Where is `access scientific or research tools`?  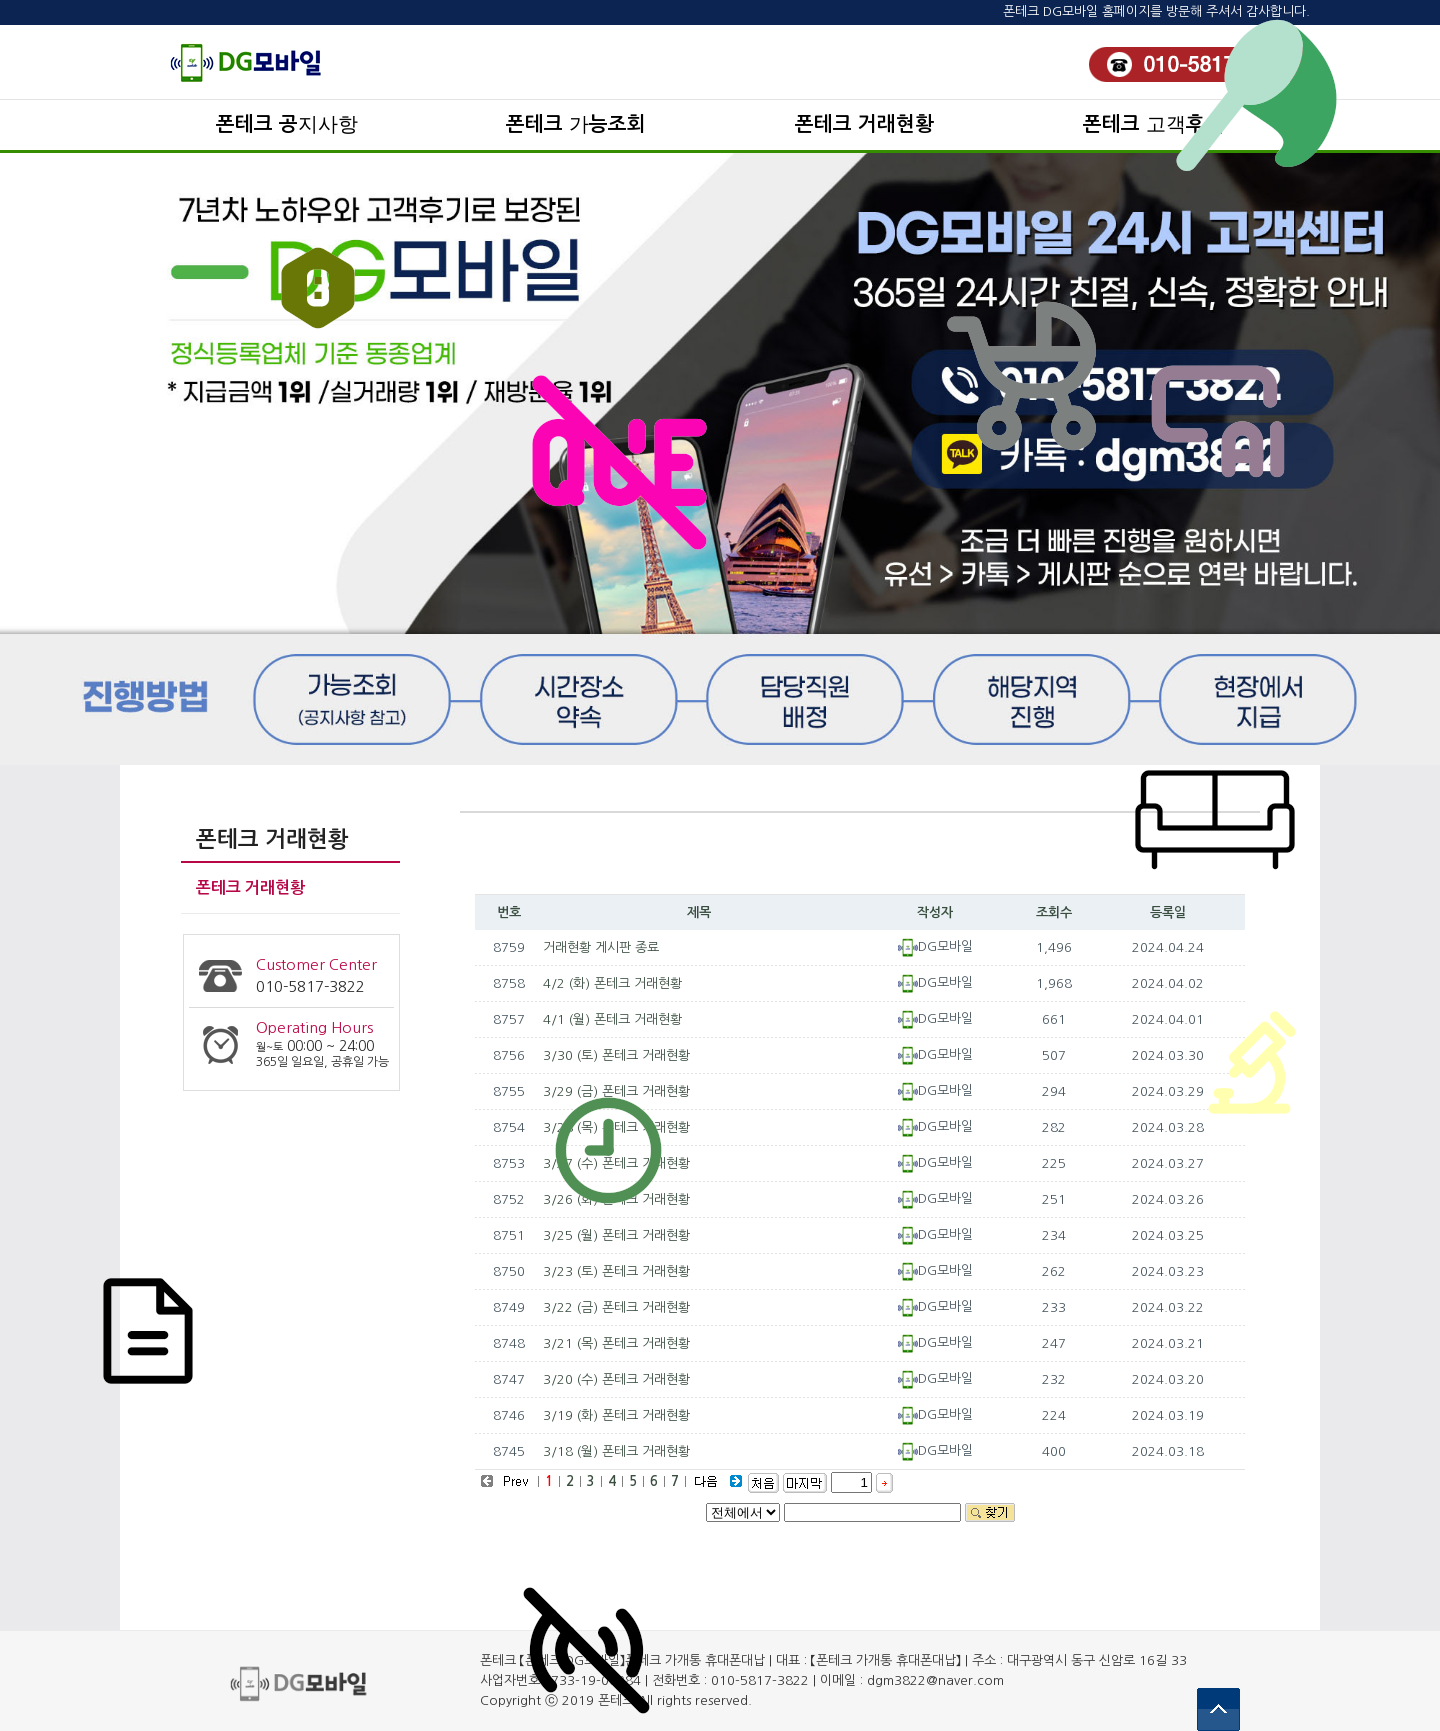
access scientific or research tools is located at coordinates (1249, 1062).